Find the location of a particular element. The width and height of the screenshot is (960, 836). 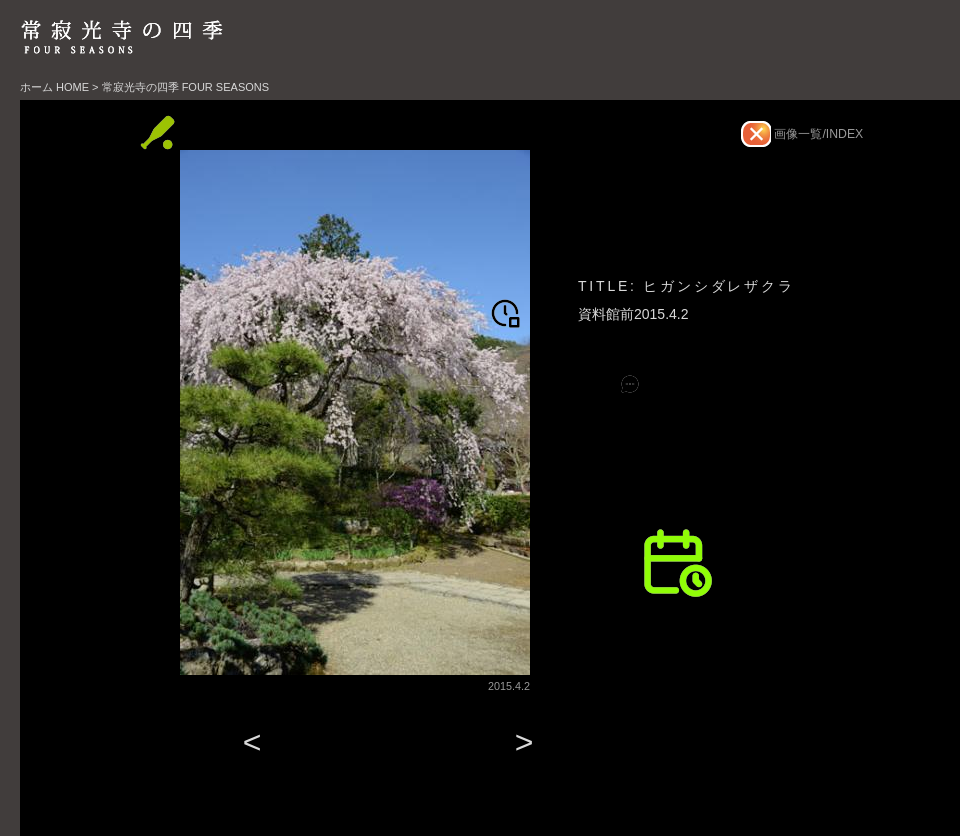

view scheduled events with time details is located at coordinates (676, 561).